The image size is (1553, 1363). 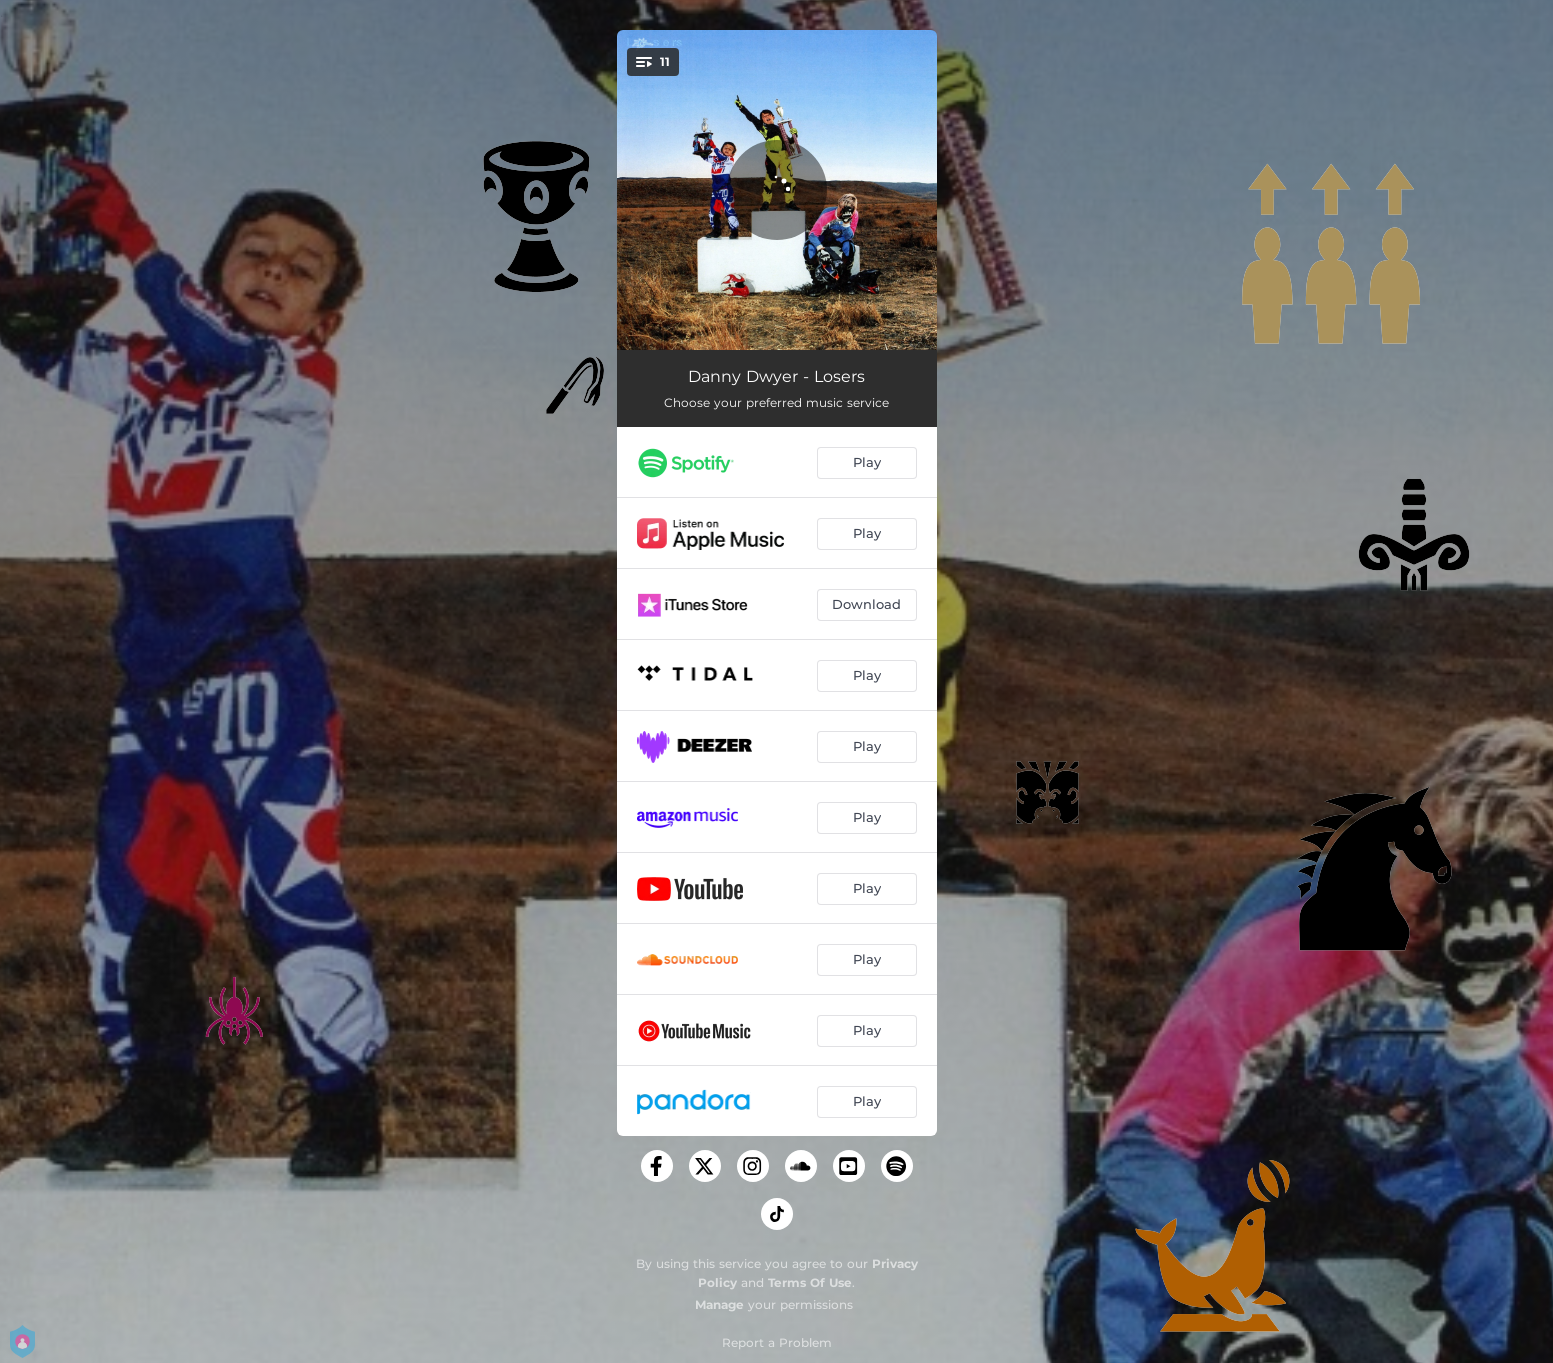 I want to click on view achievements or trophies, so click(x=534, y=217).